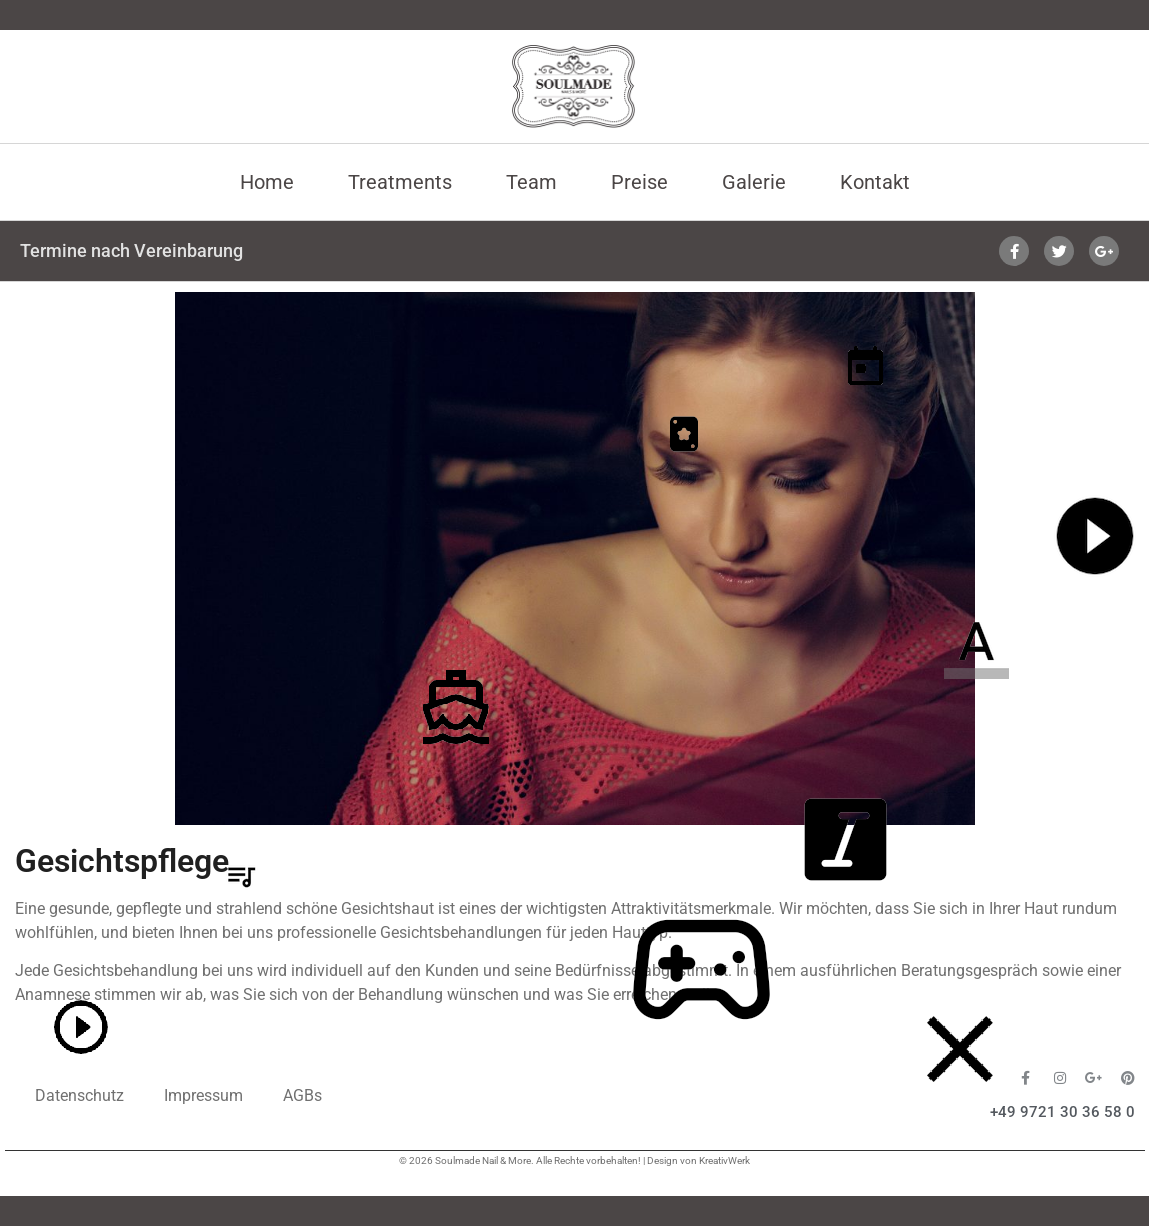 This screenshot has height=1226, width=1149. I want to click on apply italic formatting to selected text, so click(845, 839).